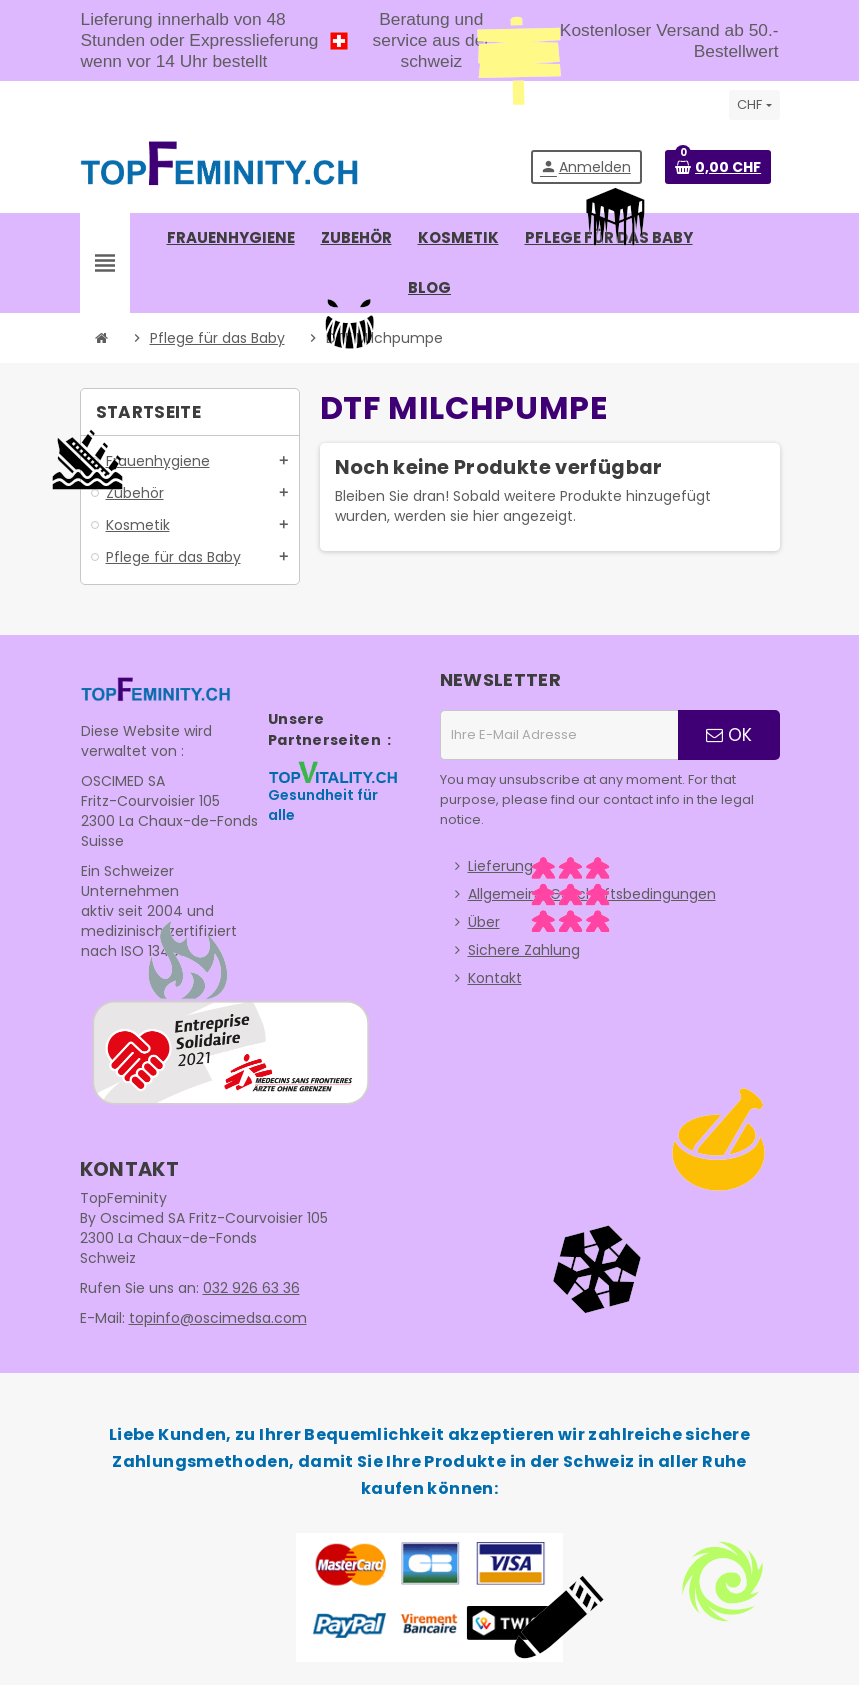 The width and height of the screenshot is (859, 1685). What do you see at coordinates (349, 324) in the screenshot?
I see `indicates a villain or enemy character` at bounding box center [349, 324].